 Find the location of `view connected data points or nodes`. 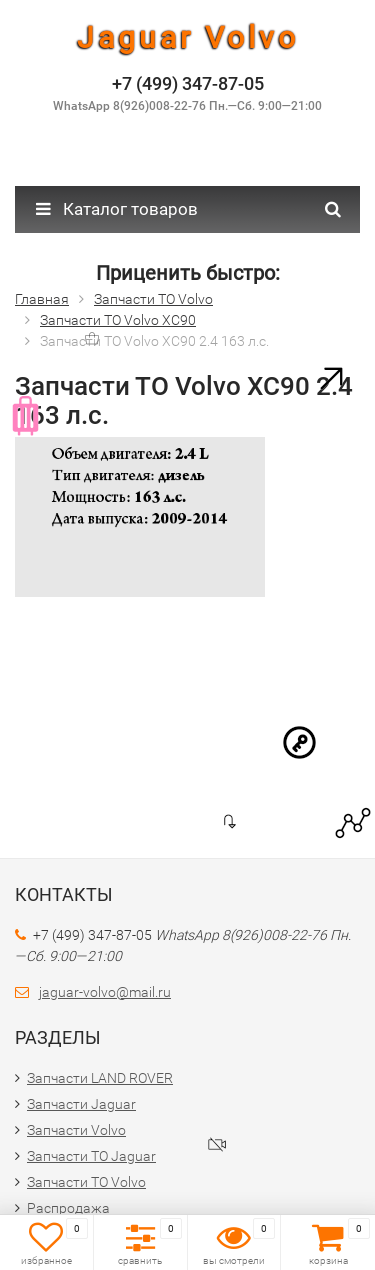

view connected data points or nodes is located at coordinates (353, 823).